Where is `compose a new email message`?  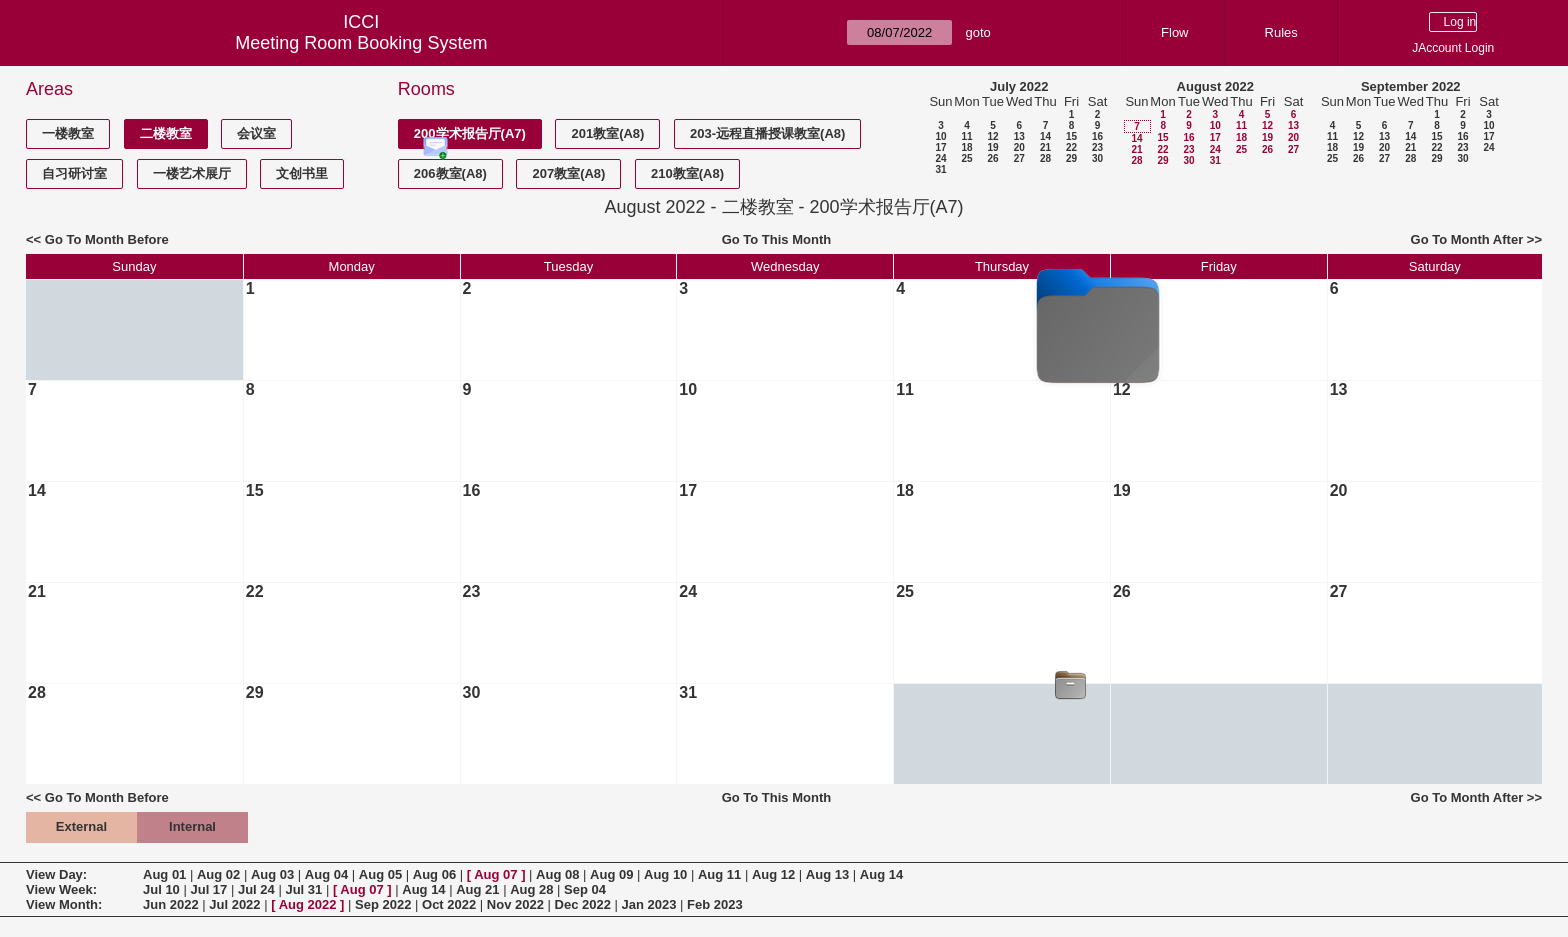 compose a new email message is located at coordinates (435, 146).